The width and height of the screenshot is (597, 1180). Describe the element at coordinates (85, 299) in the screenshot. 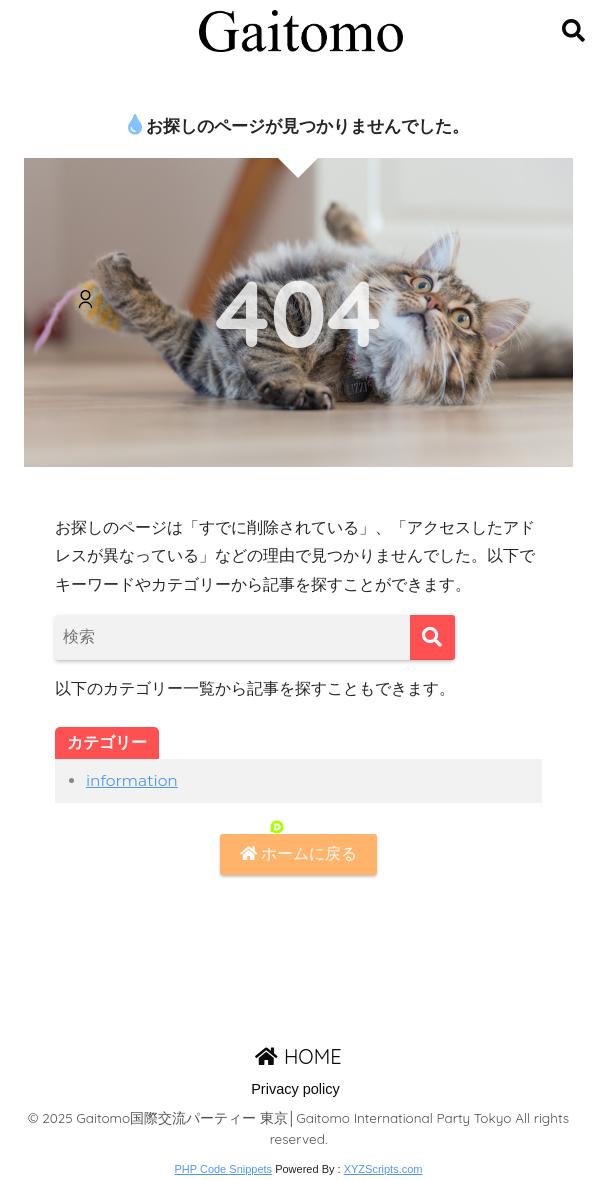

I see `view your profile` at that location.